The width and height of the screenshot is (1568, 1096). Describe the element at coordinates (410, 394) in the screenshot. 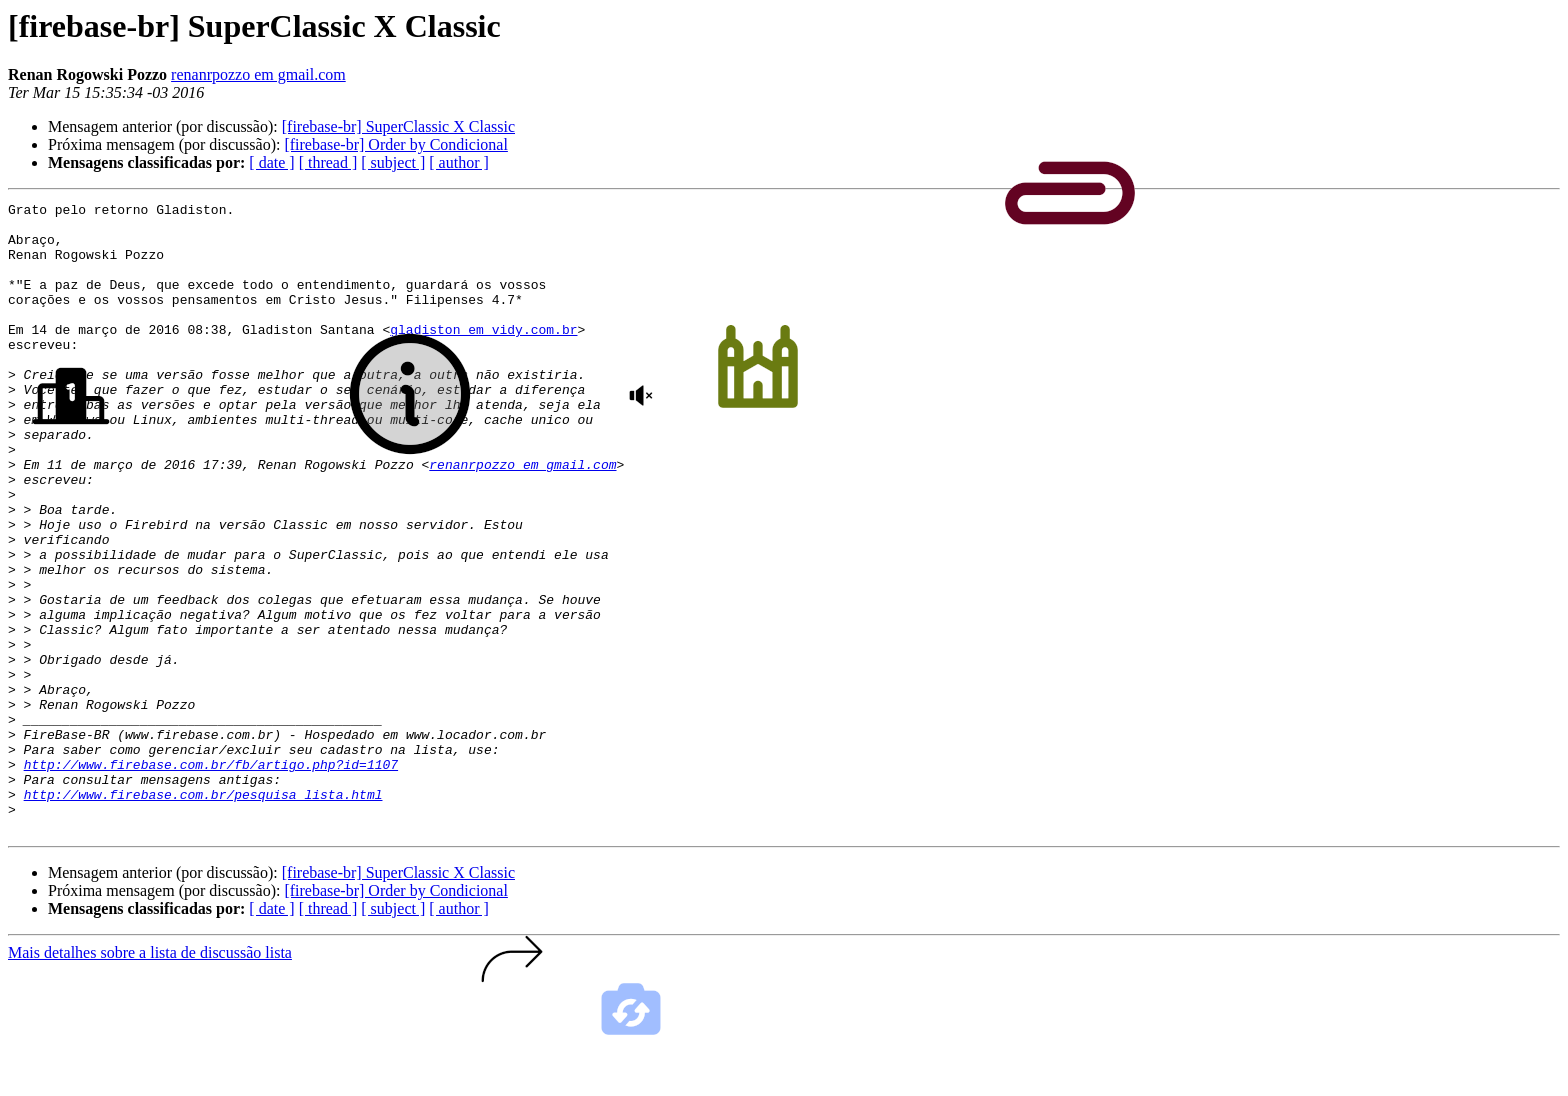

I see `view more information or details` at that location.